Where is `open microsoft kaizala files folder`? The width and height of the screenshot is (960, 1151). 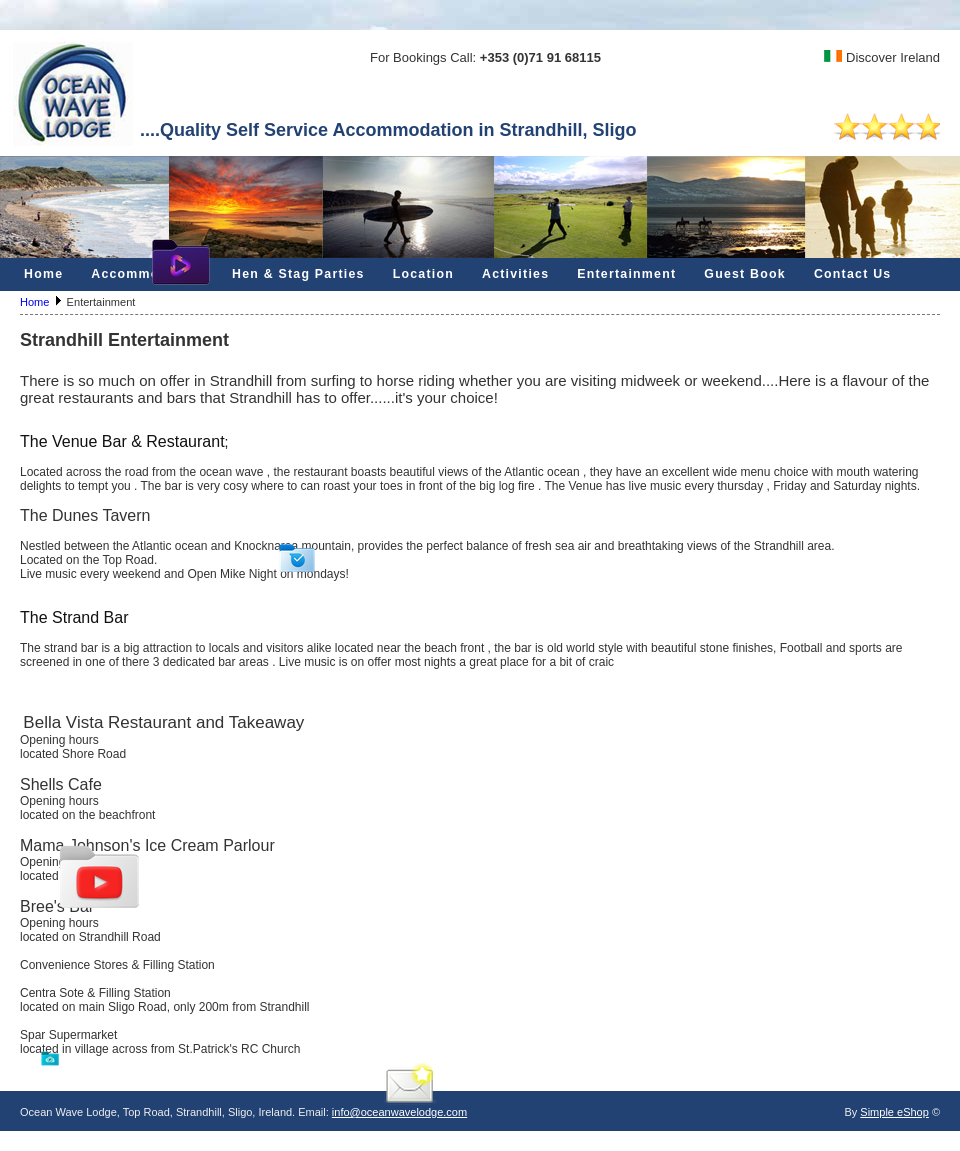 open microsoft kaizala files folder is located at coordinates (297, 559).